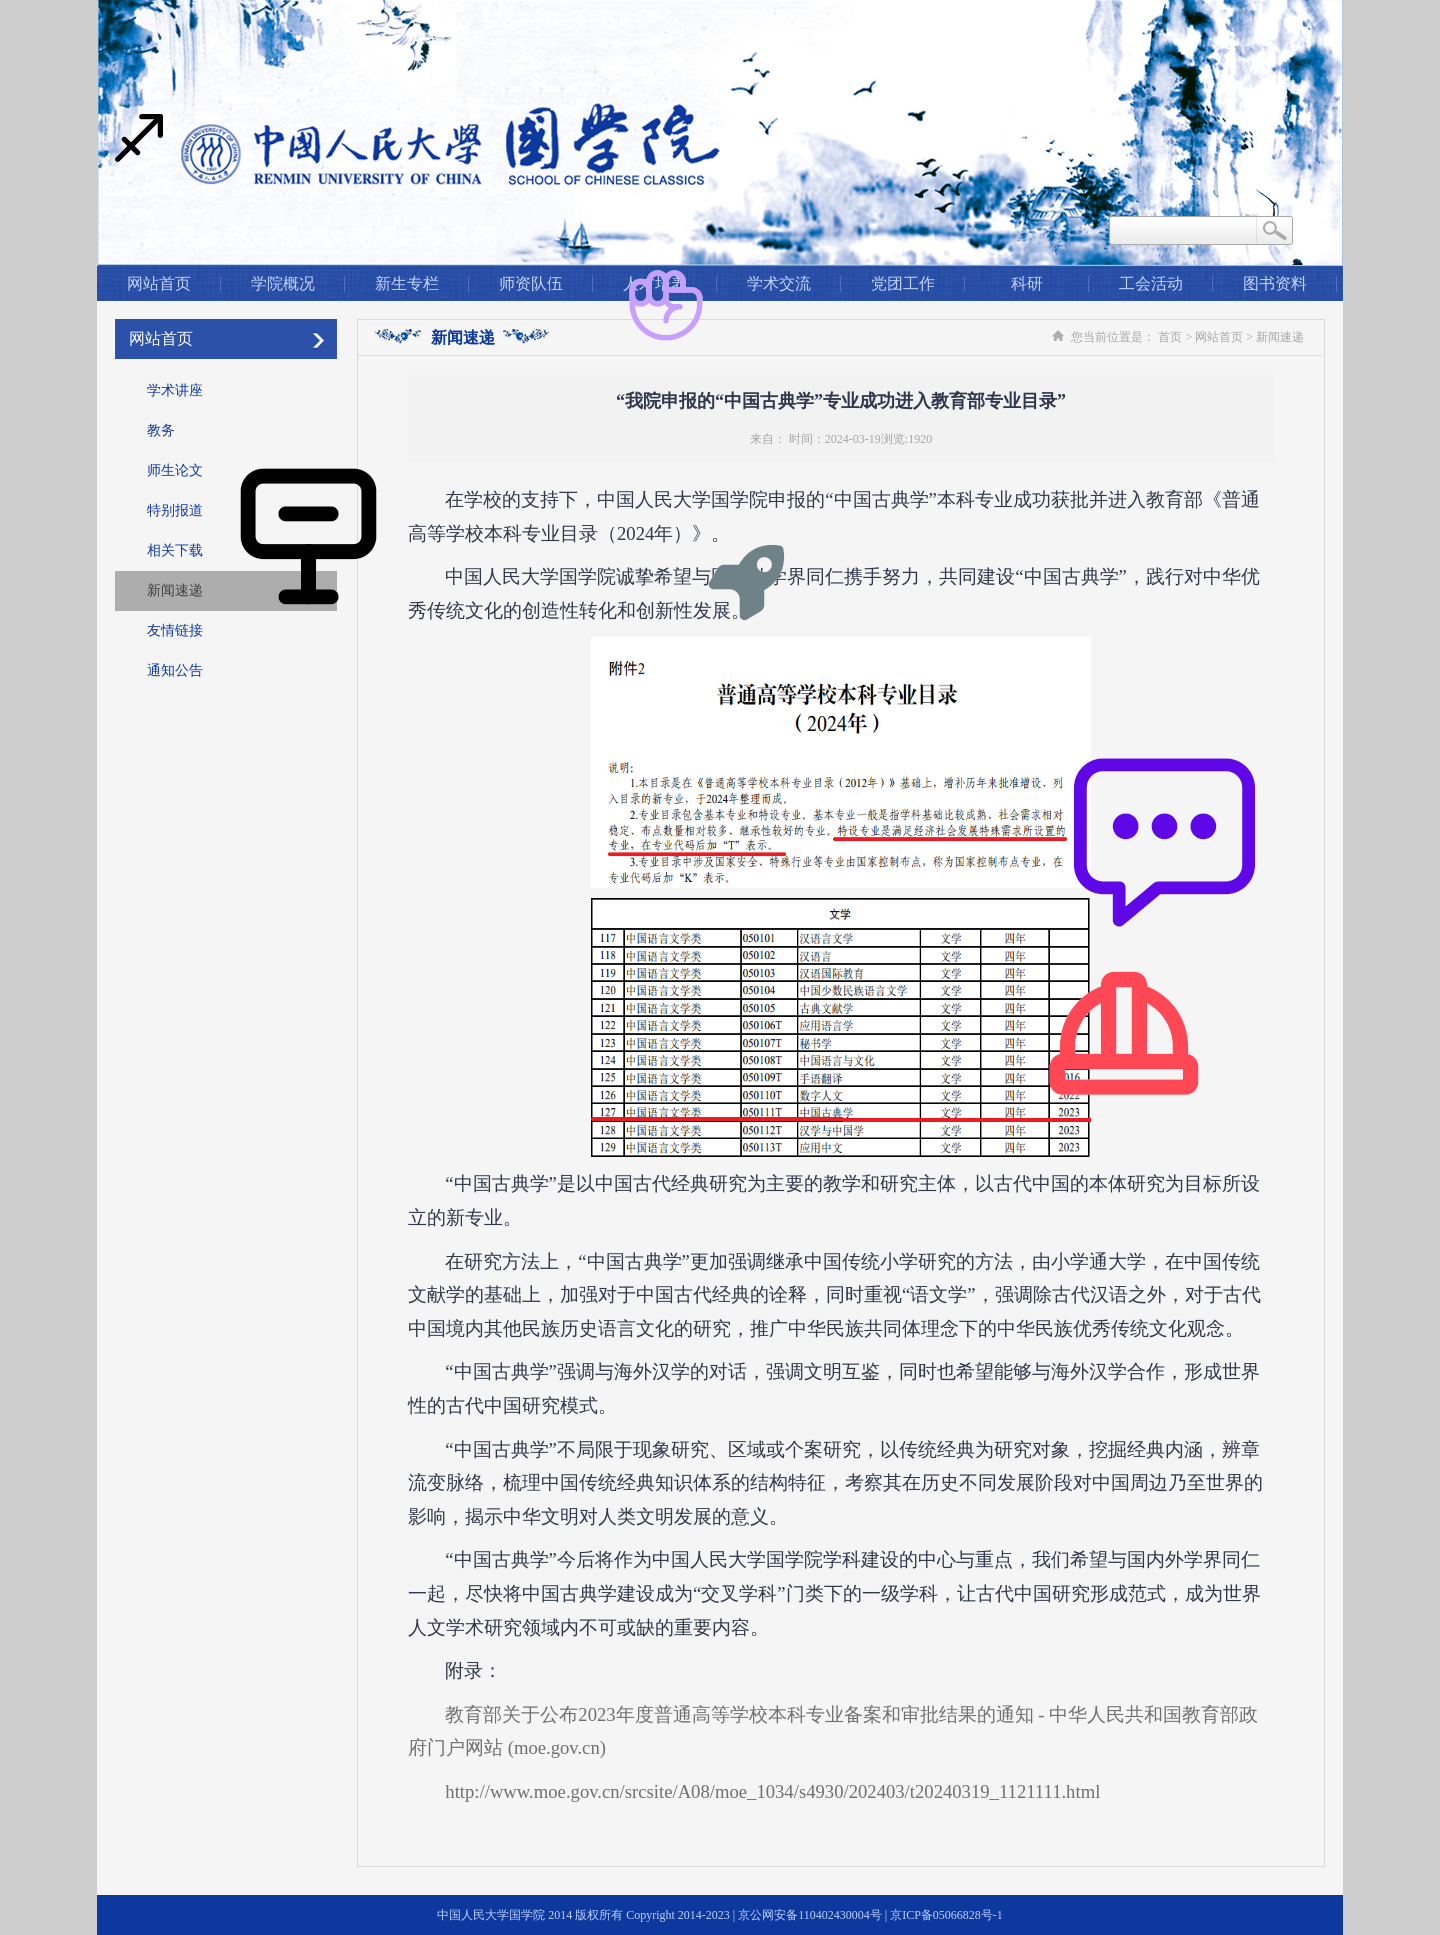 The image size is (1440, 1935). Describe the element at coordinates (666, 304) in the screenshot. I see `show solidarity or support` at that location.